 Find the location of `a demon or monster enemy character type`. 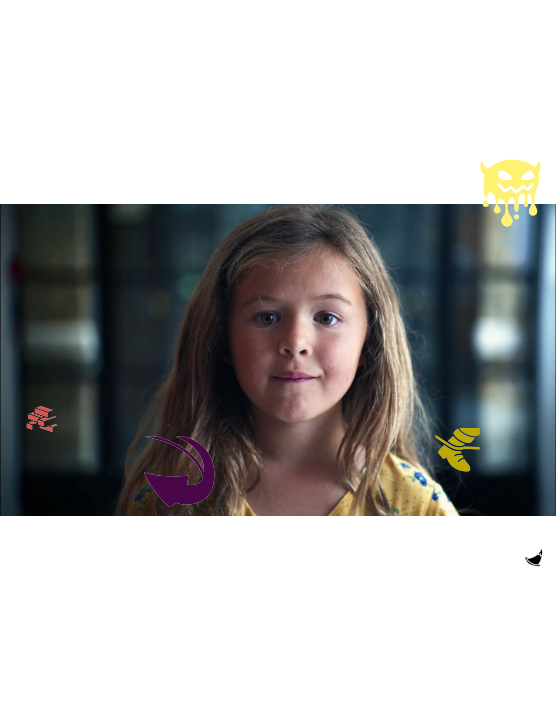

a demon or monster enemy character type is located at coordinates (510, 193).